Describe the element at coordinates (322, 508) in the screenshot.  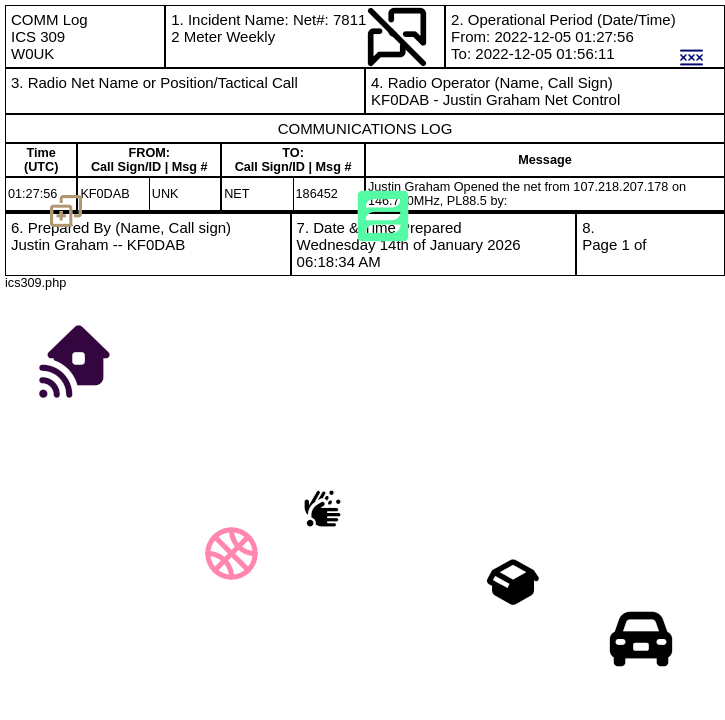
I see `wash your hands reminder` at that location.